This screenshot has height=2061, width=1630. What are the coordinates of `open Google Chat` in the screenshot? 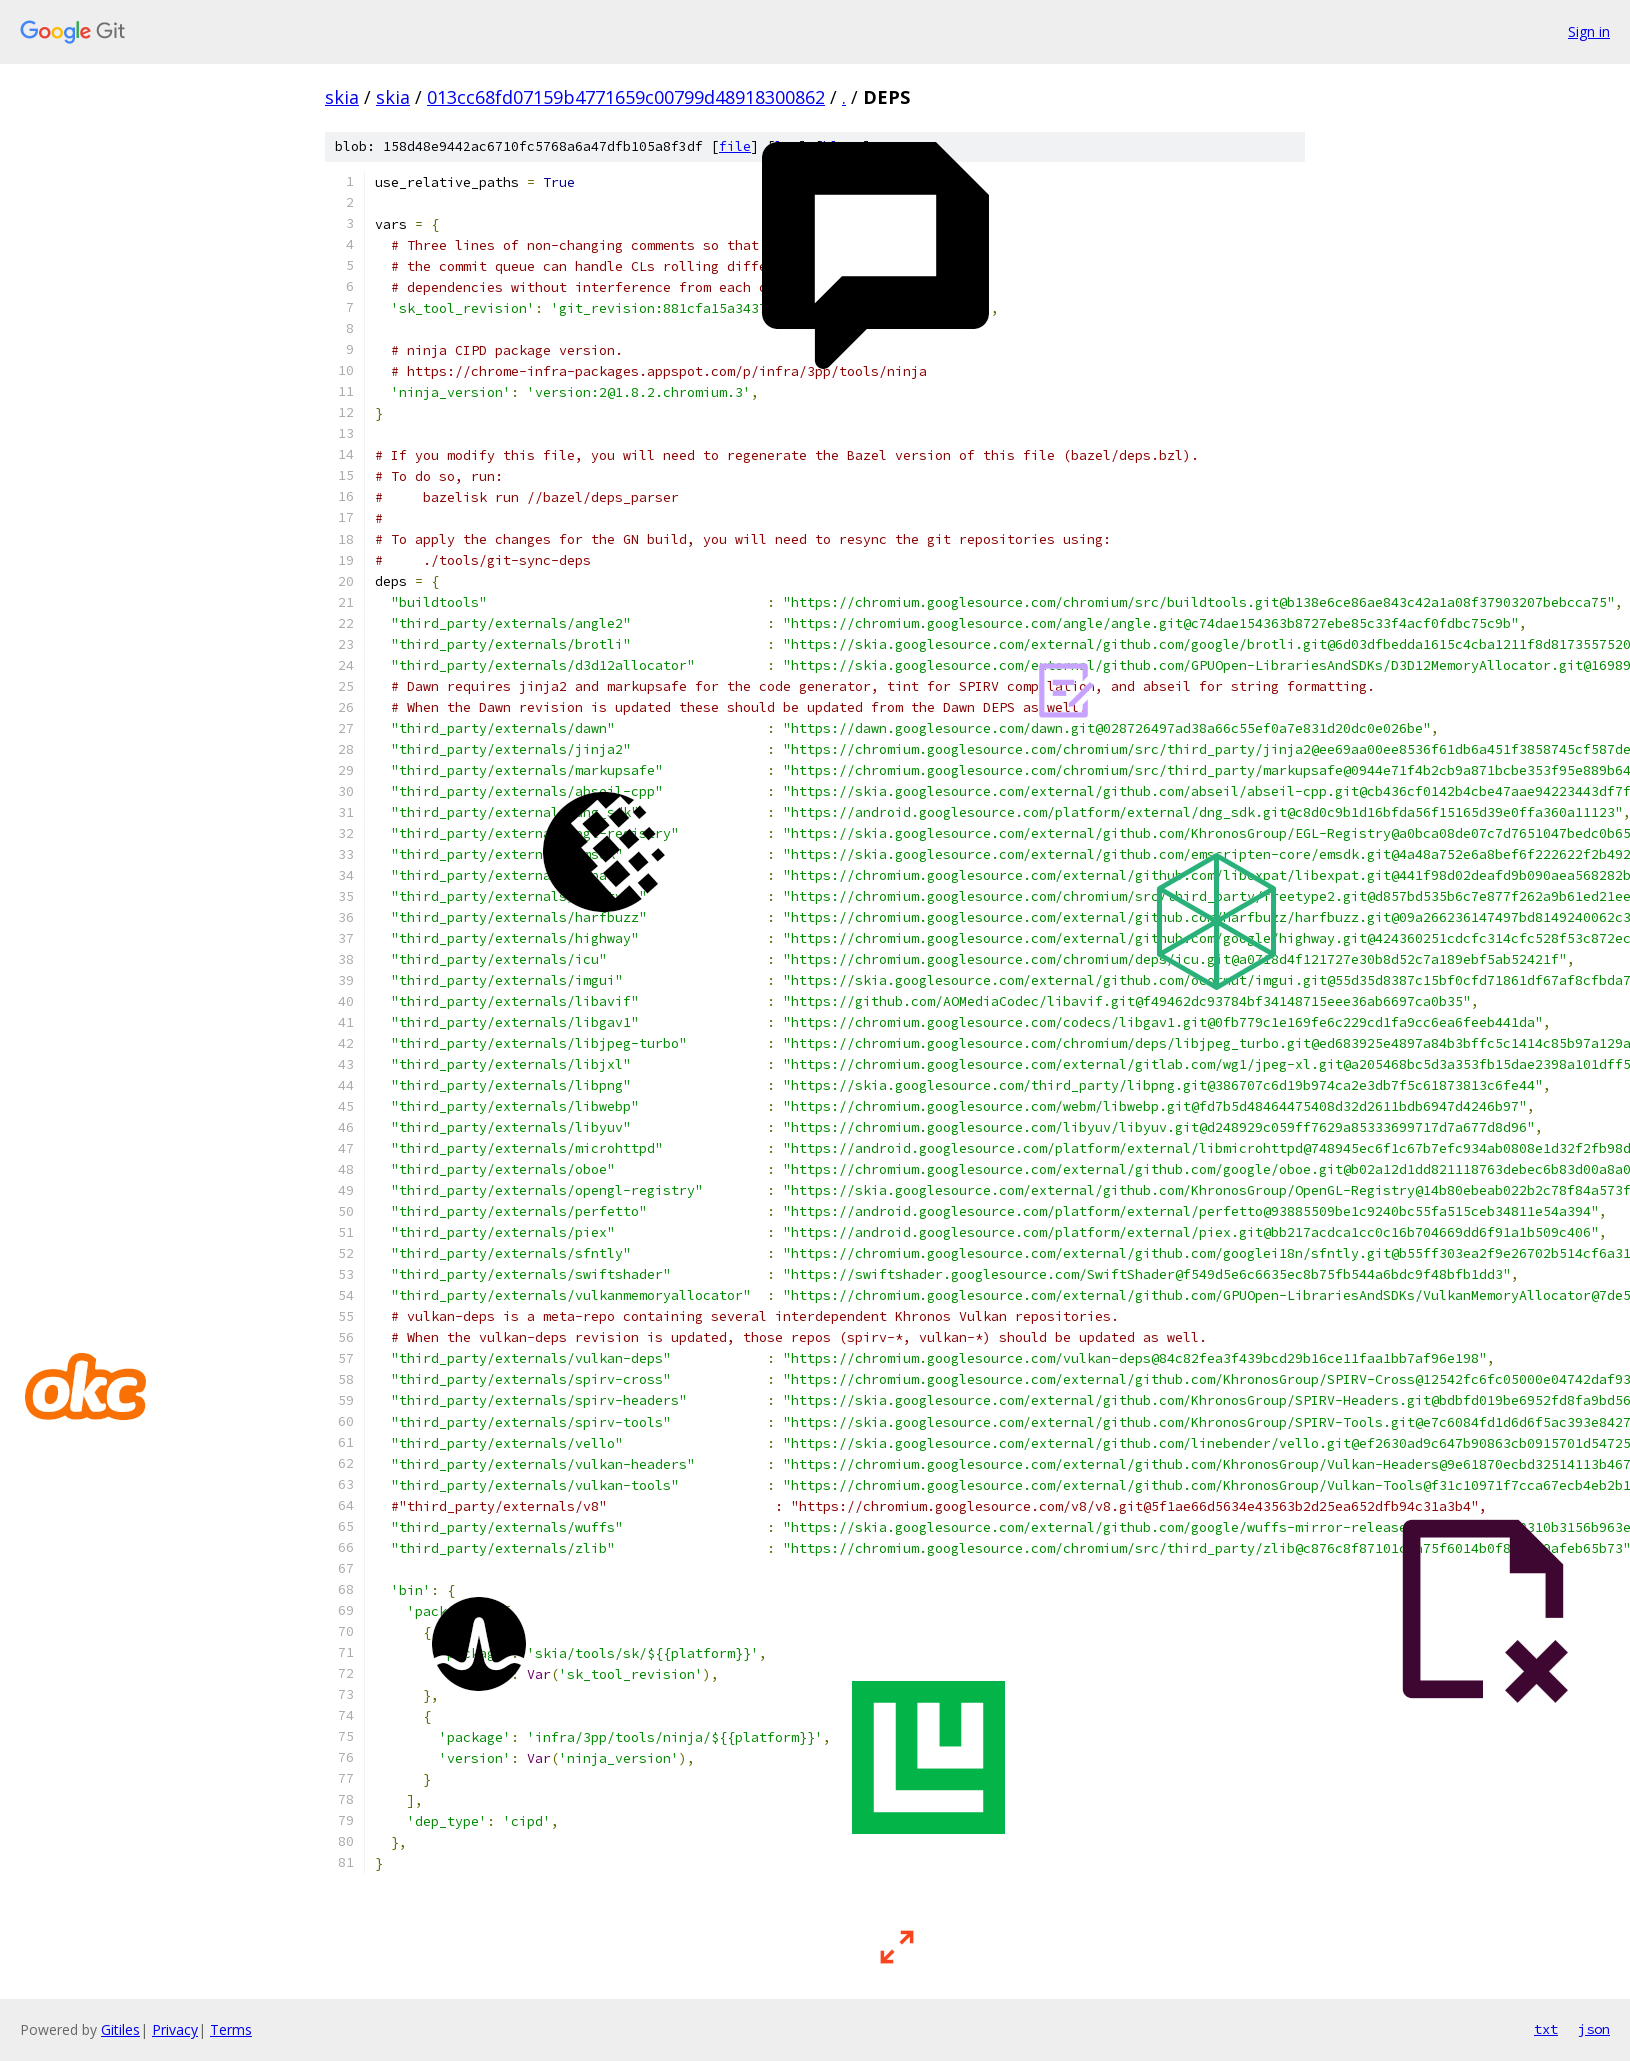 It's located at (875, 255).